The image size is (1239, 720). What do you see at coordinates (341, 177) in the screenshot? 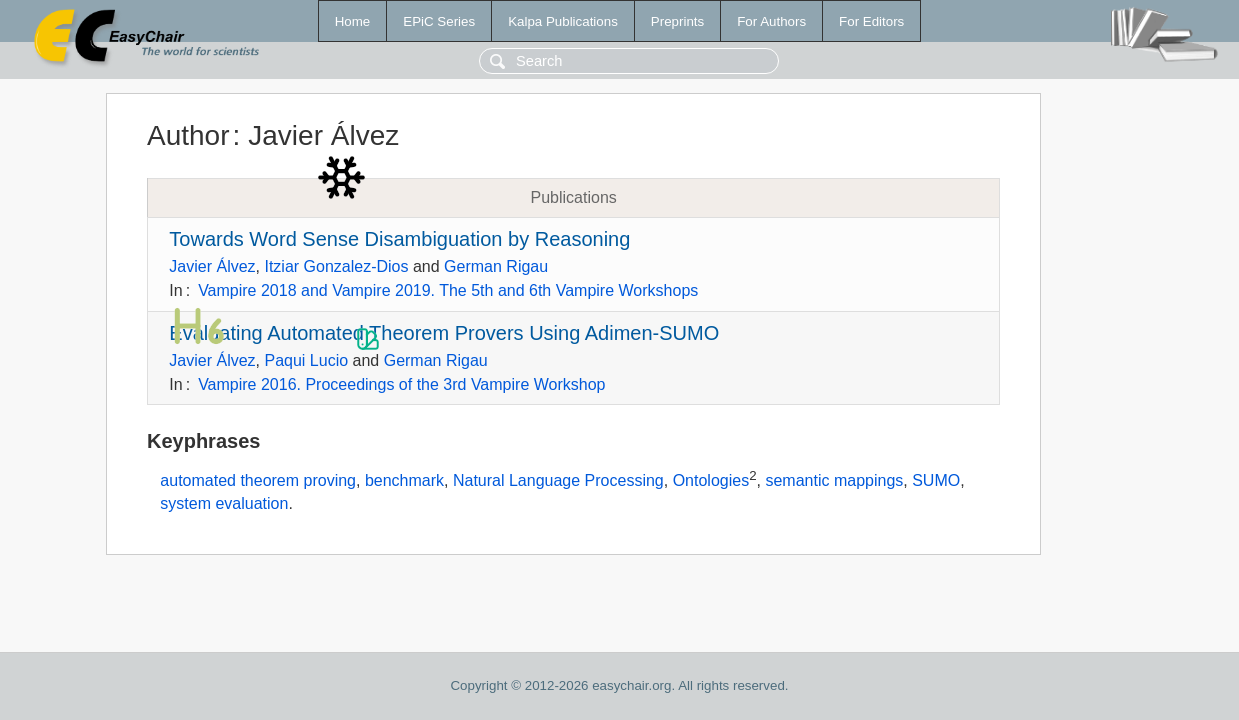
I see `activate cooling or air conditioning mode` at bounding box center [341, 177].